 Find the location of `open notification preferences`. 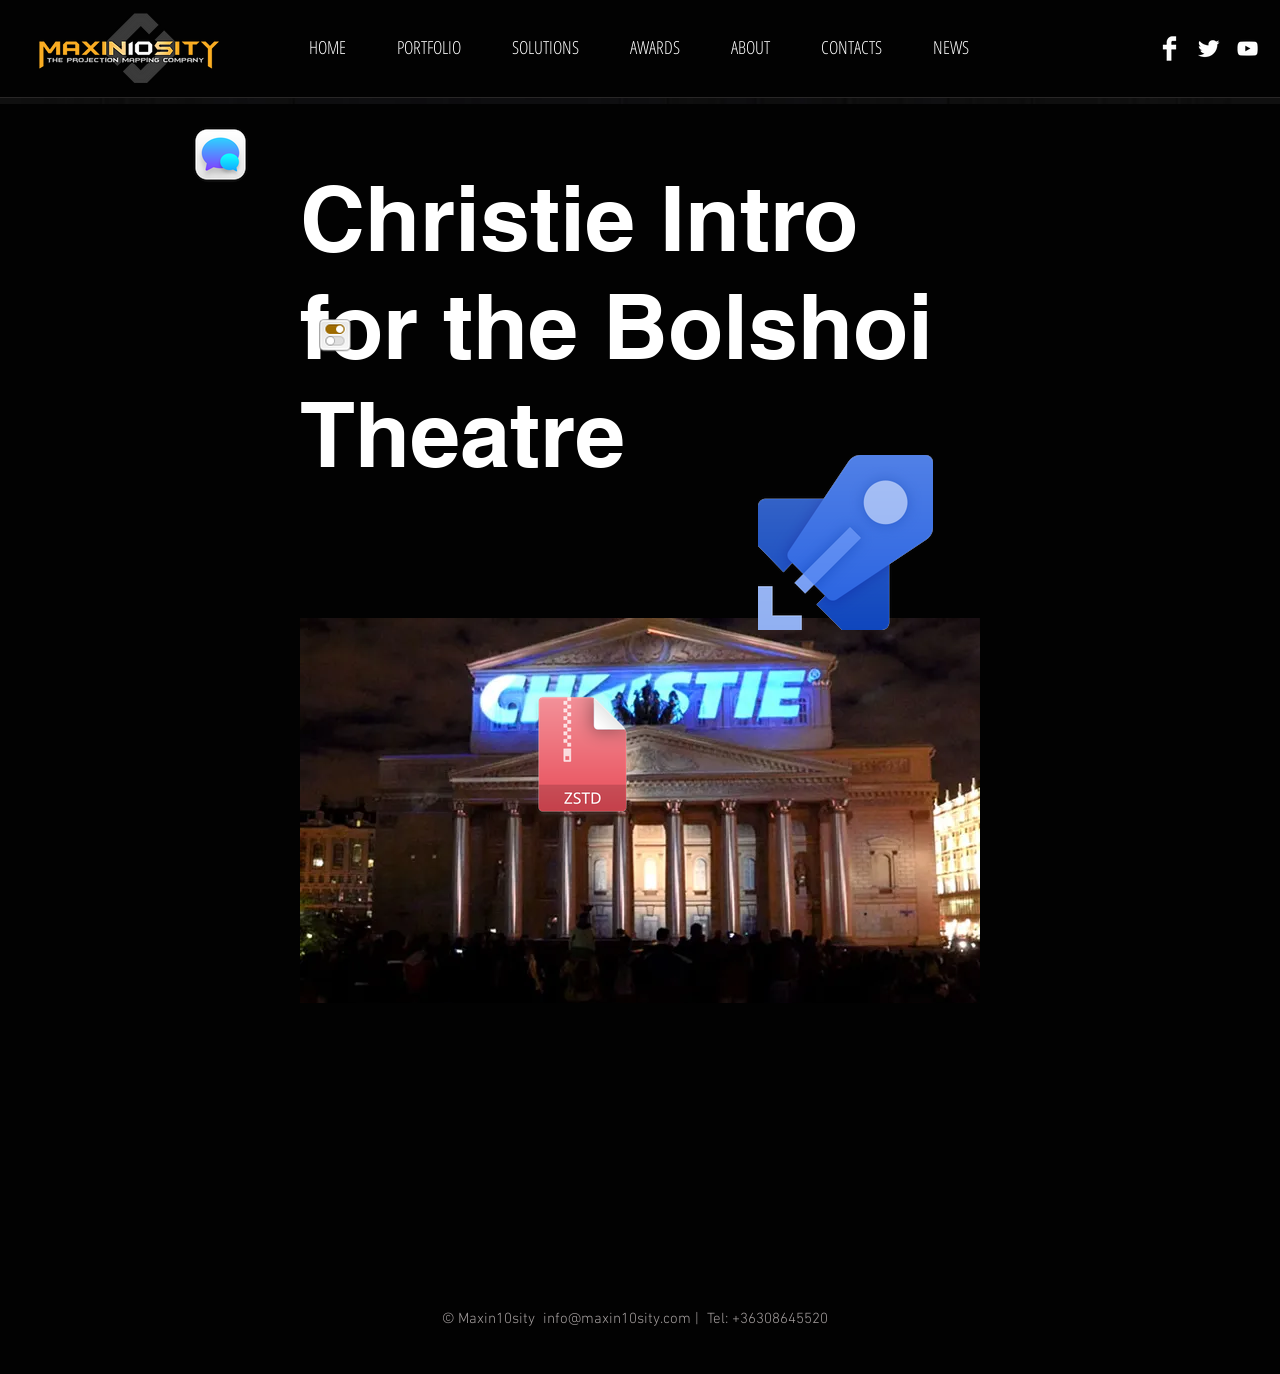

open notification preferences is located at coordinates (220, 154).